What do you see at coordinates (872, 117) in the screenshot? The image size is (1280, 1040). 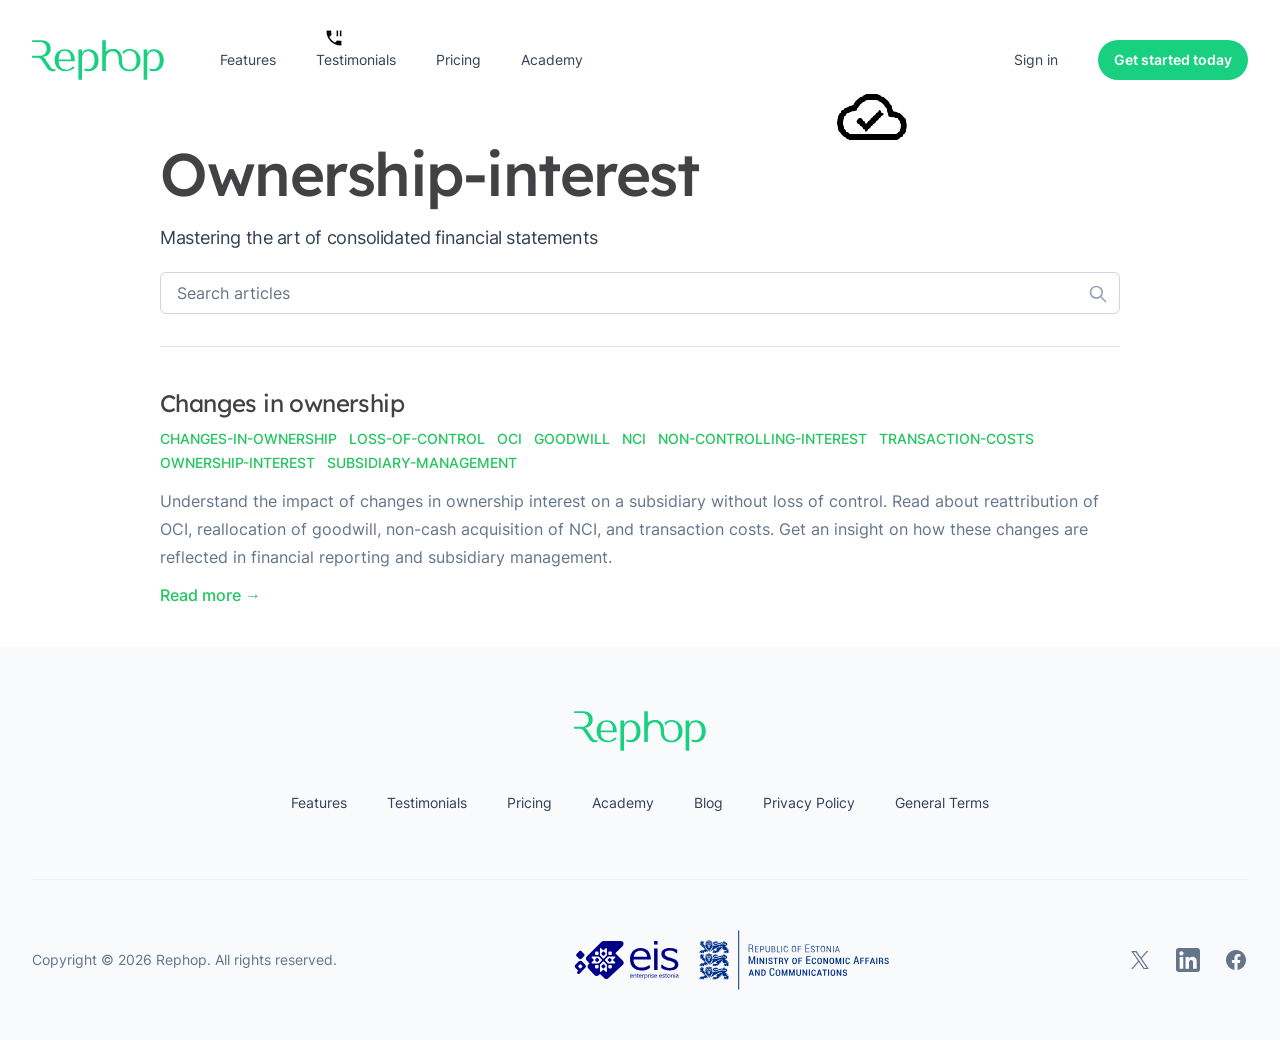 I see `file successfully uploaded to cloud` at bounding box center [872, 117].